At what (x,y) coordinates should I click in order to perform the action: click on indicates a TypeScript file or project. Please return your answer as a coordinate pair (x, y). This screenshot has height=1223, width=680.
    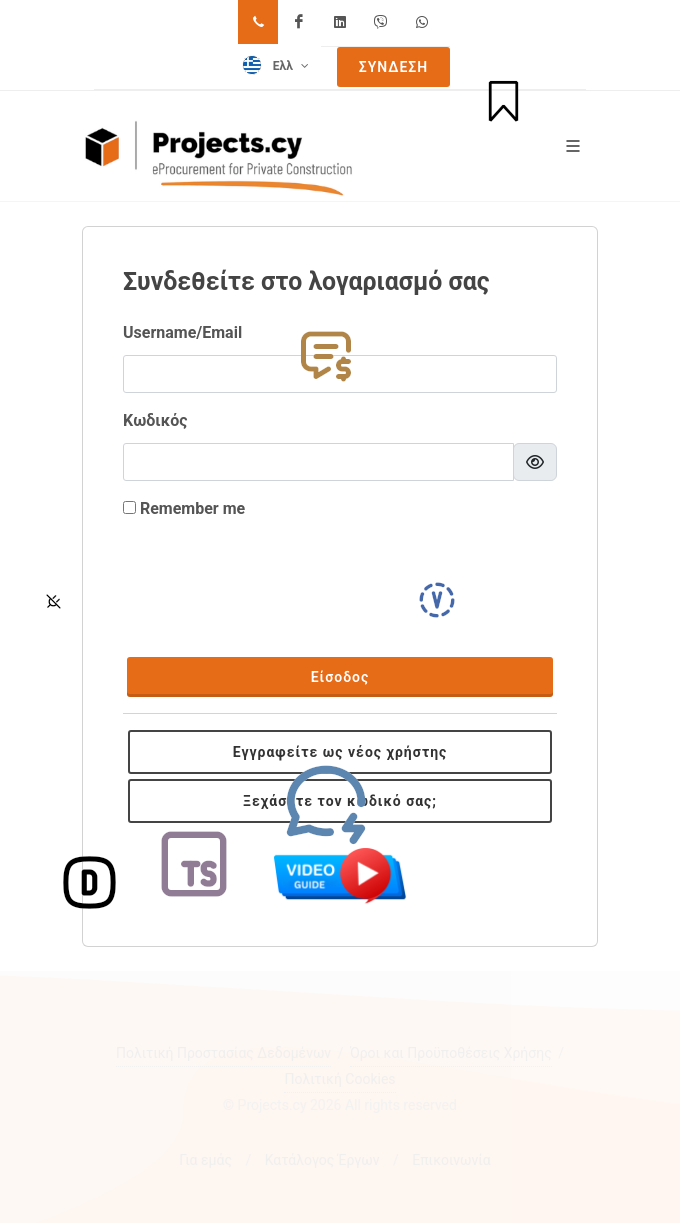
    Looking at the image, I should click on (194, 864).